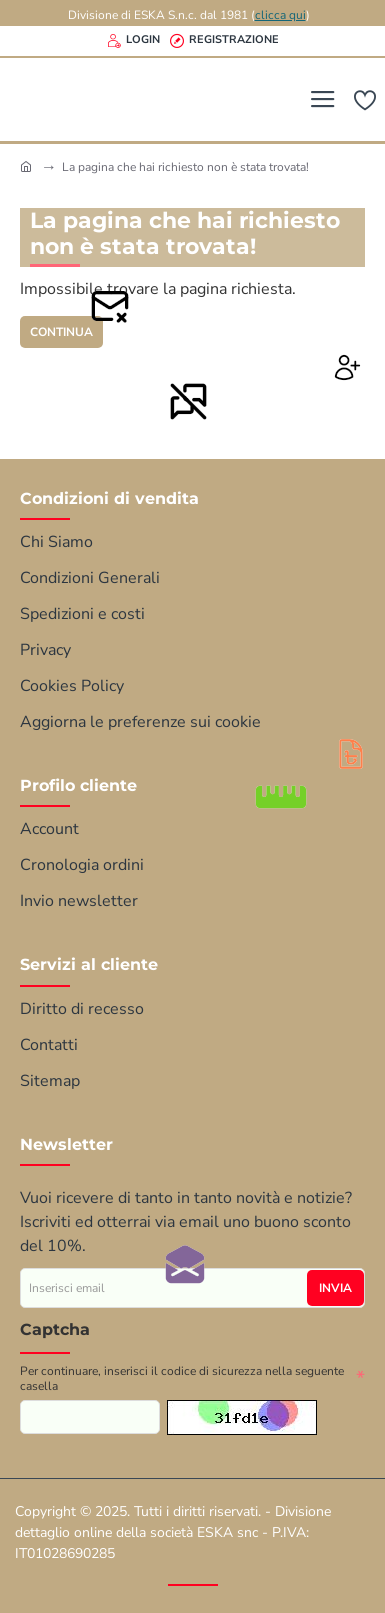 This screenshot has width=385, height=1613. I want to click on mute or disable message notifications, so click(188, 401).